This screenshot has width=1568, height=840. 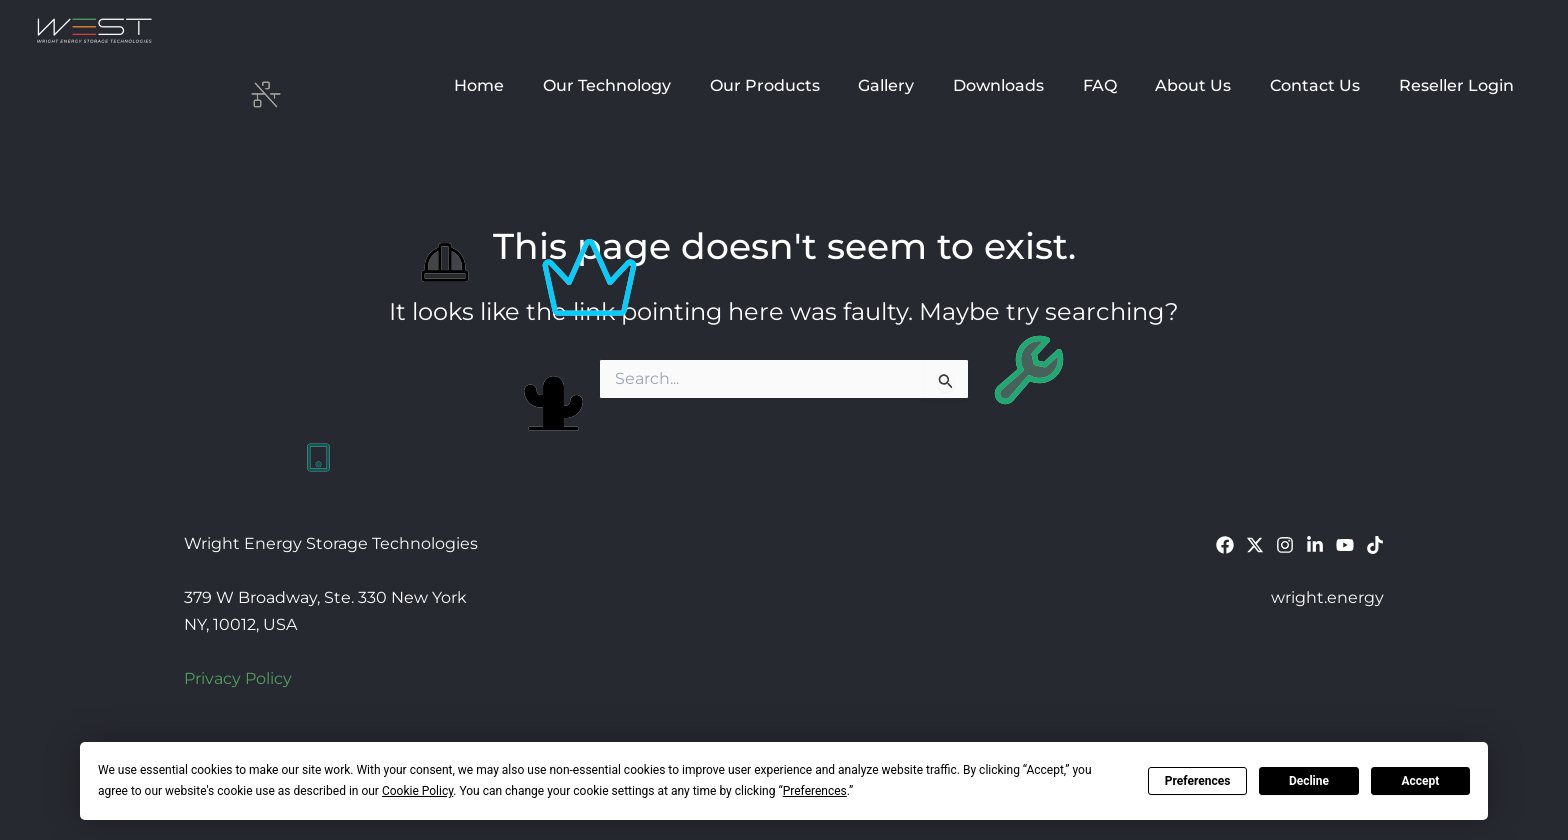 What do you see at coordinates (553, 405) in the screenshot?
I see `indicates desert or arid climate category` at bounding box center [553, 405].